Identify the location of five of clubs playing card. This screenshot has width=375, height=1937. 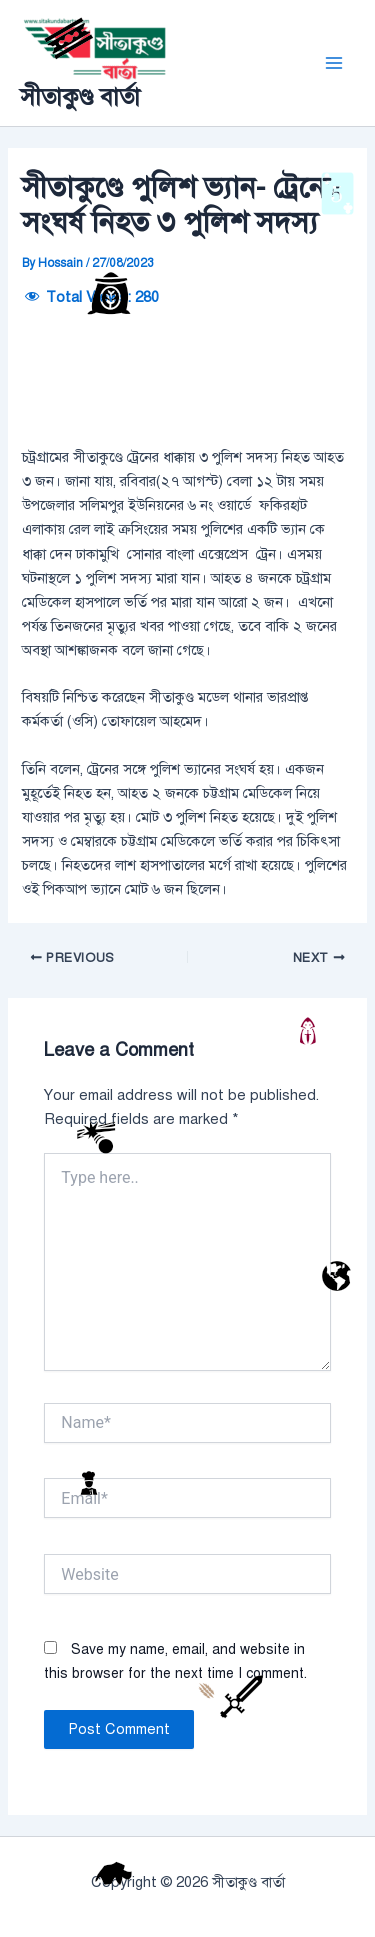
(337, 193).